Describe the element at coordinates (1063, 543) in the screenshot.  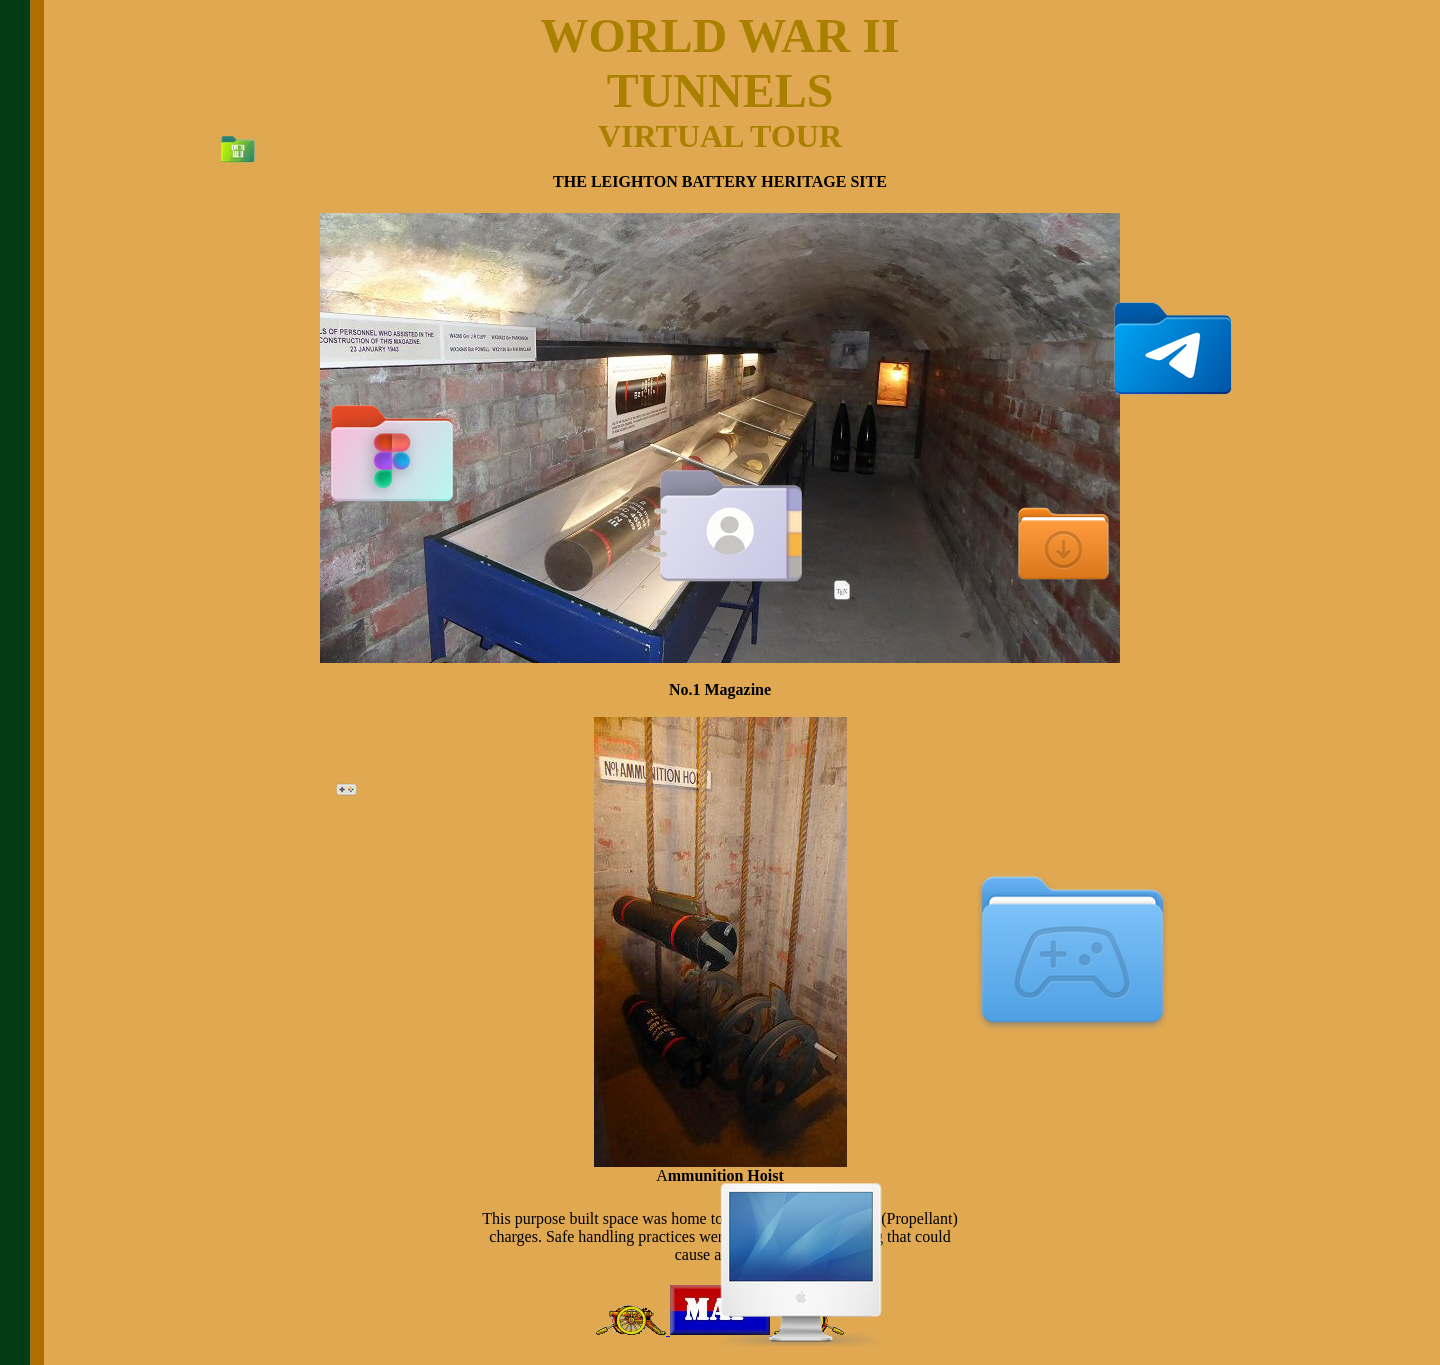
I see `access your downloads folder` at that location.